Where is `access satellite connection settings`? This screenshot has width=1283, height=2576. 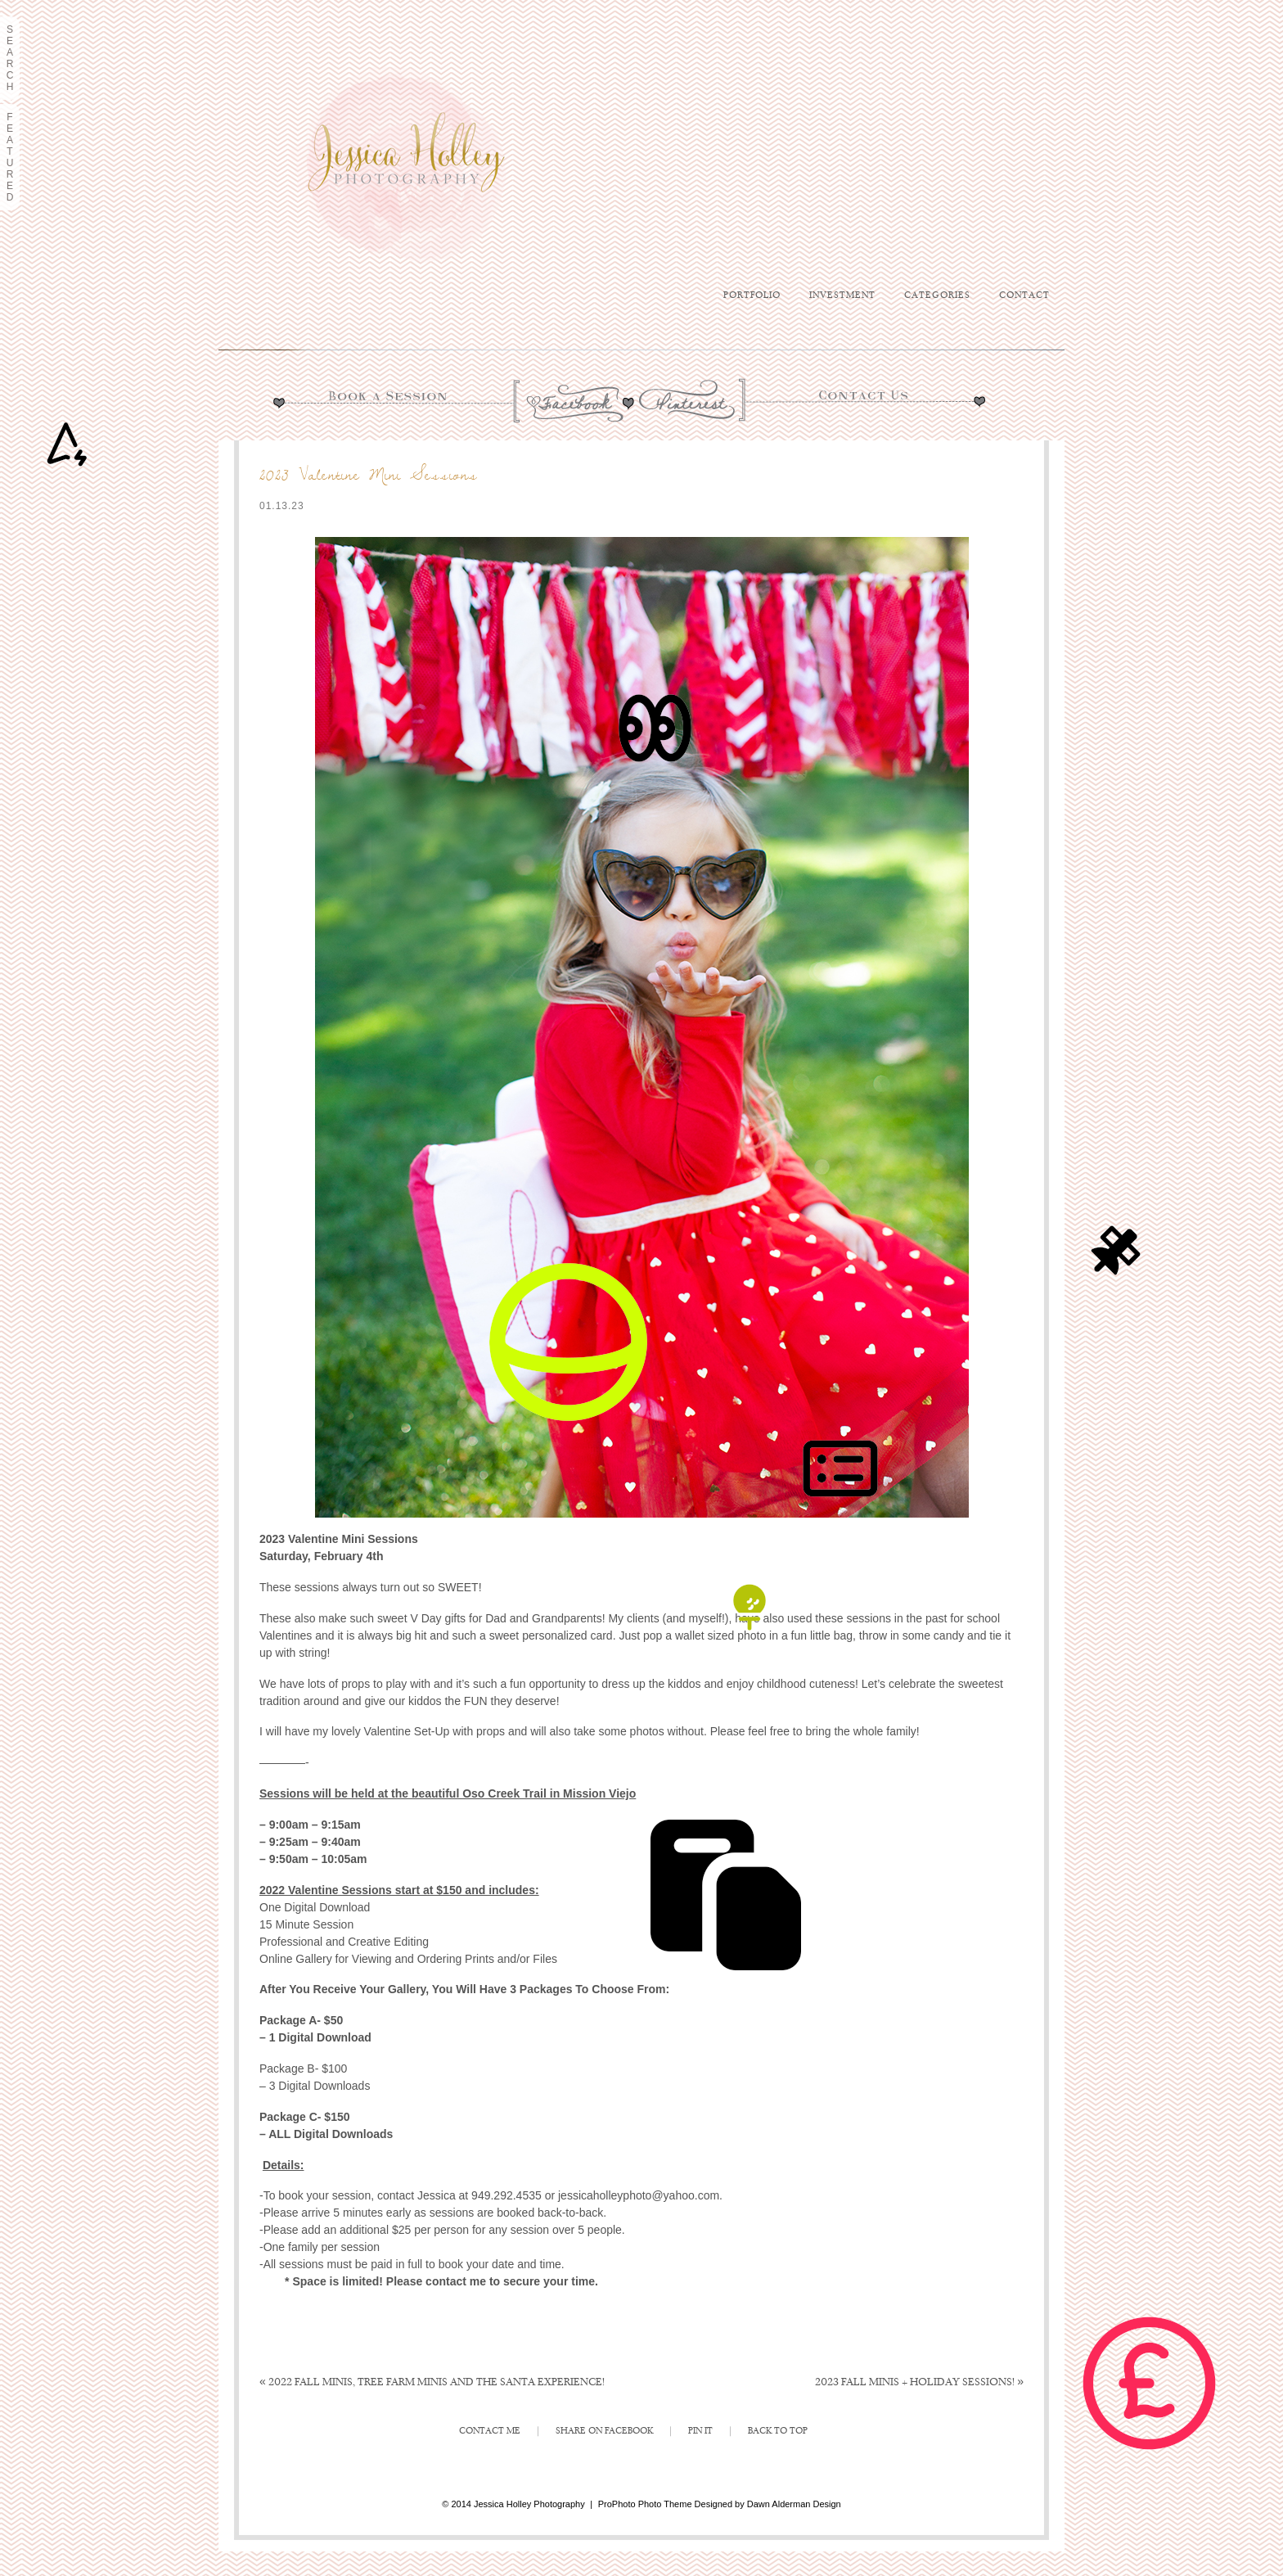
access satellite connection settings is located at coordinates (1115, 1250).